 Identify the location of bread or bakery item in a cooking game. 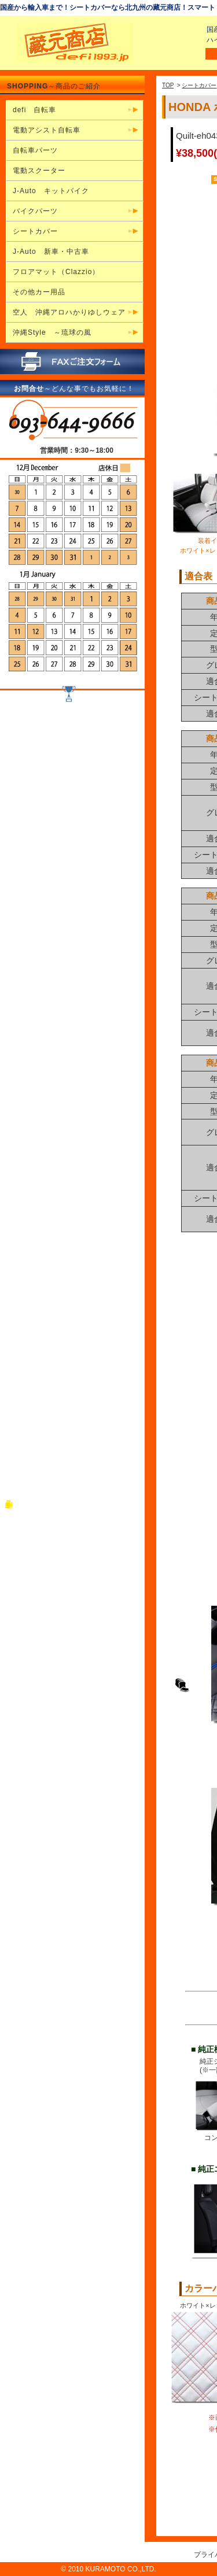
(182, 1685).